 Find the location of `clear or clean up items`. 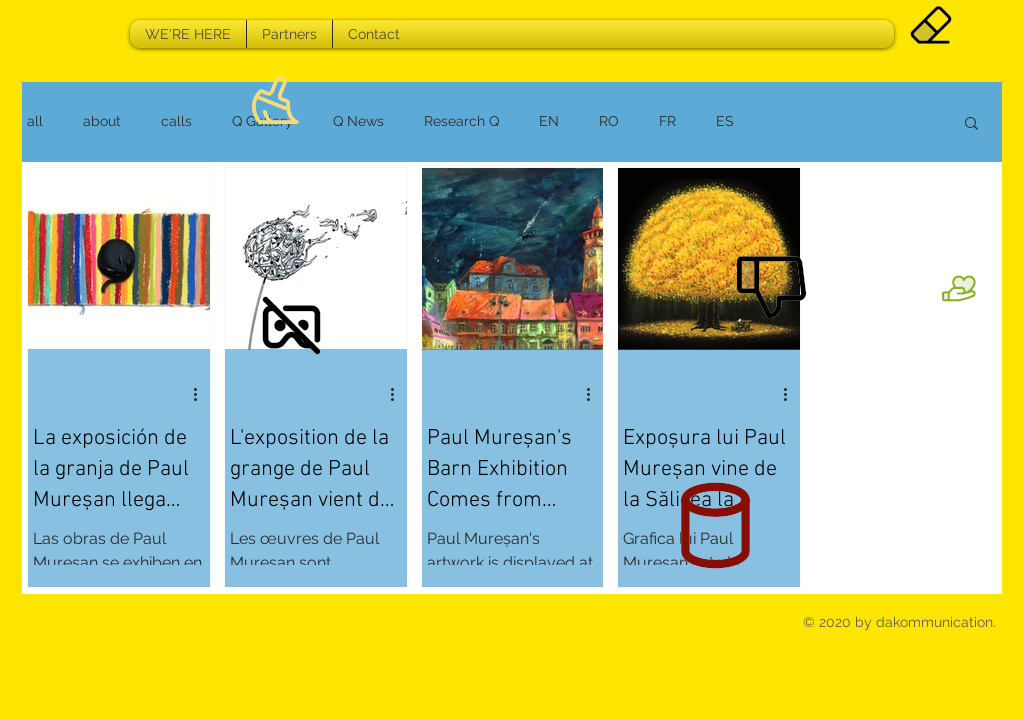

clear or clean up items is located at coordinates (274, 101).